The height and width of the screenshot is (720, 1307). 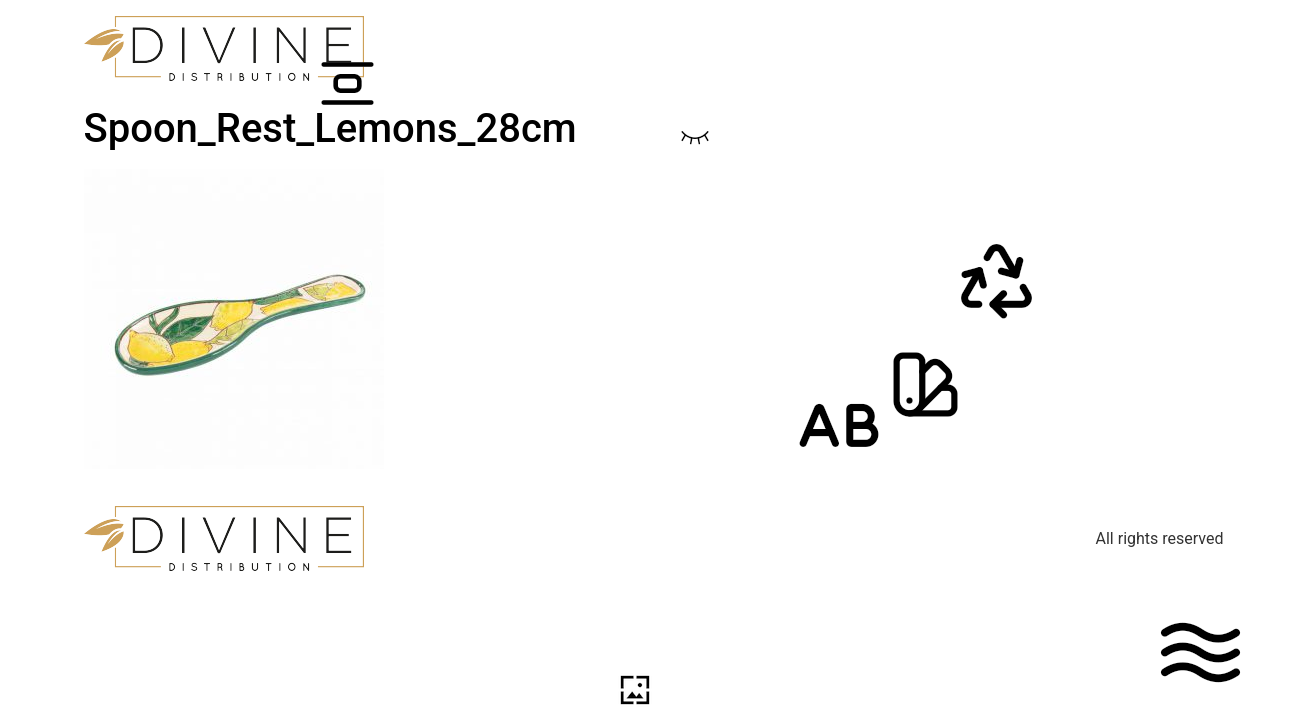 What do you see at coordinates (635, 690) in the screenshot?
I see `change or set wallpaper` at bounding box center [635, 690].